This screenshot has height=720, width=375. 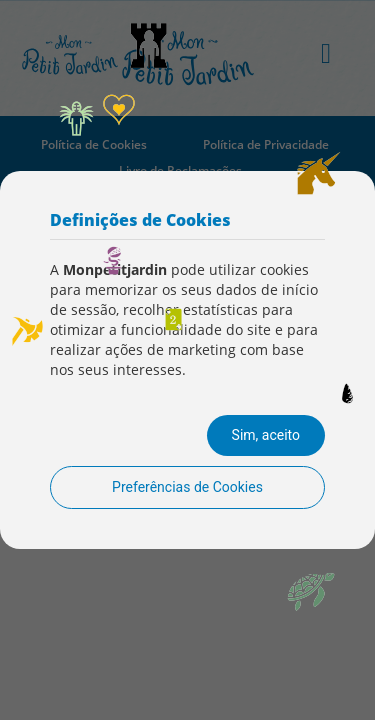 What do you see at coordinates (311, 592) in the screenshot?
I see `indicates marine wildlife or ocean conservation content` at bounding box center [311, 592].